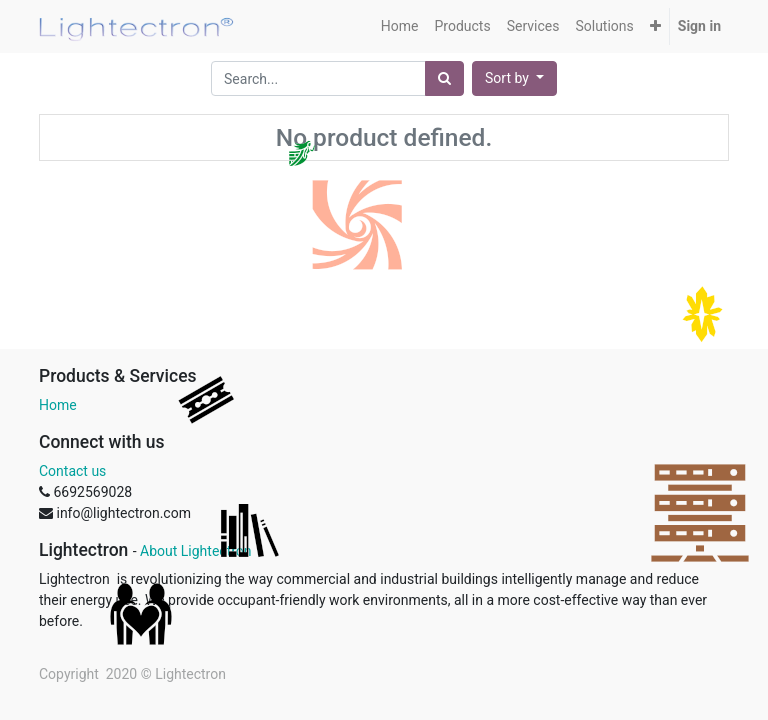 Image resolution: width=768 pixels, height=720 pixels. Describe the element at coordinates (206, 400) in the screenshot. I see `razor blade tool or cutting implement` at that location.